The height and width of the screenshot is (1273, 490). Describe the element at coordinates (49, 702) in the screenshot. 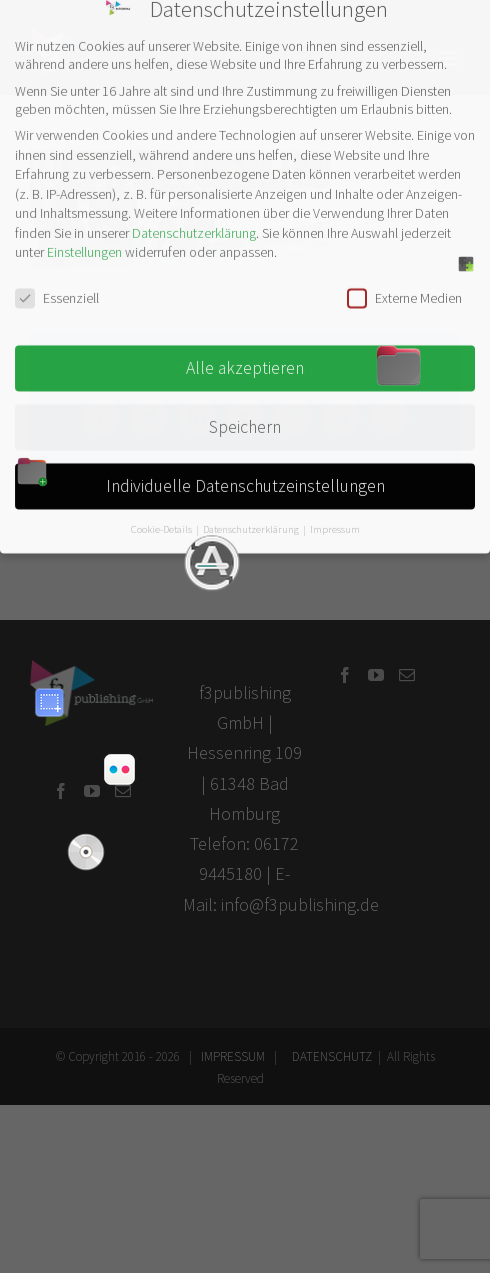

I see `take a screenshot` at that location.